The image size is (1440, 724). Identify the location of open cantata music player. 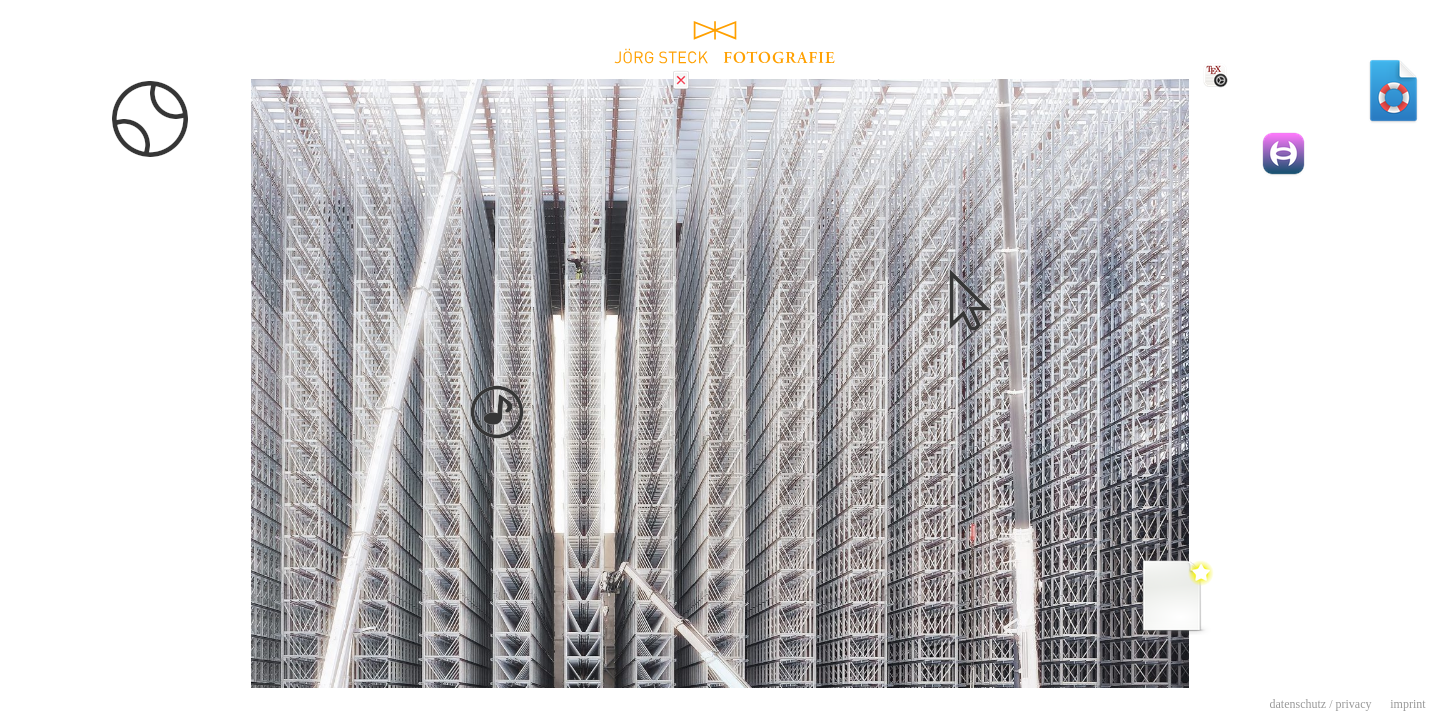
(497, 412).